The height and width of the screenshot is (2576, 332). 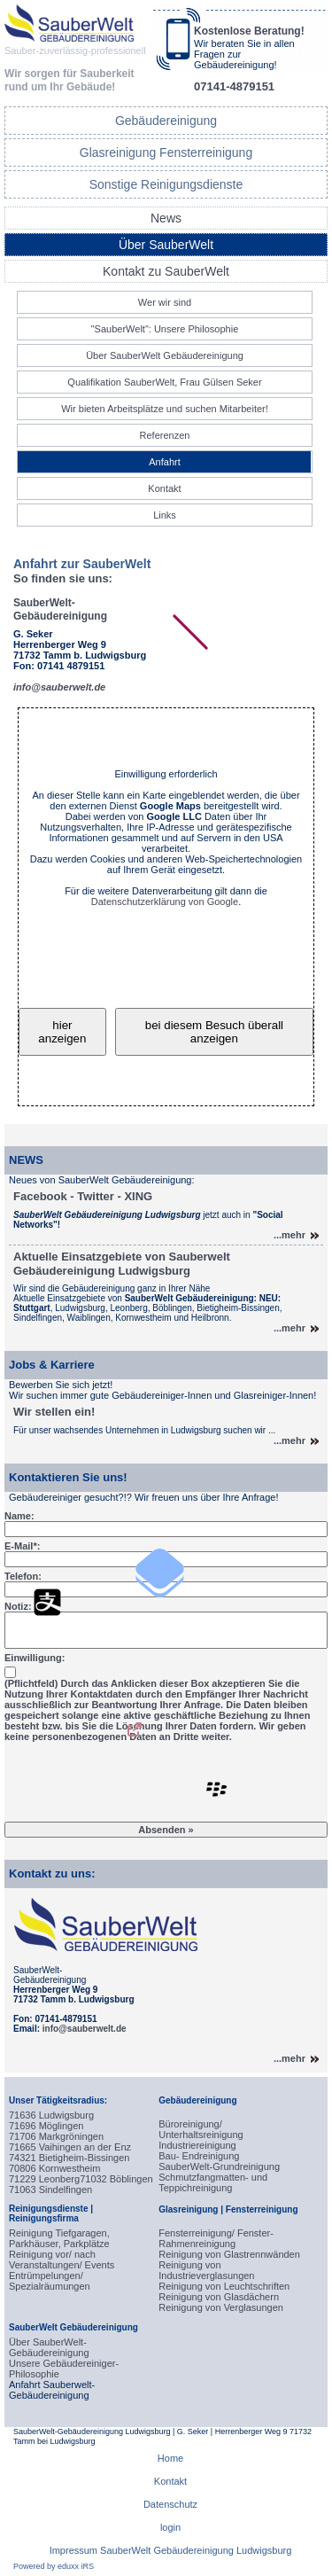 I want to click on indicates a disabled or unavailable feature, so click(x=190, y=632).